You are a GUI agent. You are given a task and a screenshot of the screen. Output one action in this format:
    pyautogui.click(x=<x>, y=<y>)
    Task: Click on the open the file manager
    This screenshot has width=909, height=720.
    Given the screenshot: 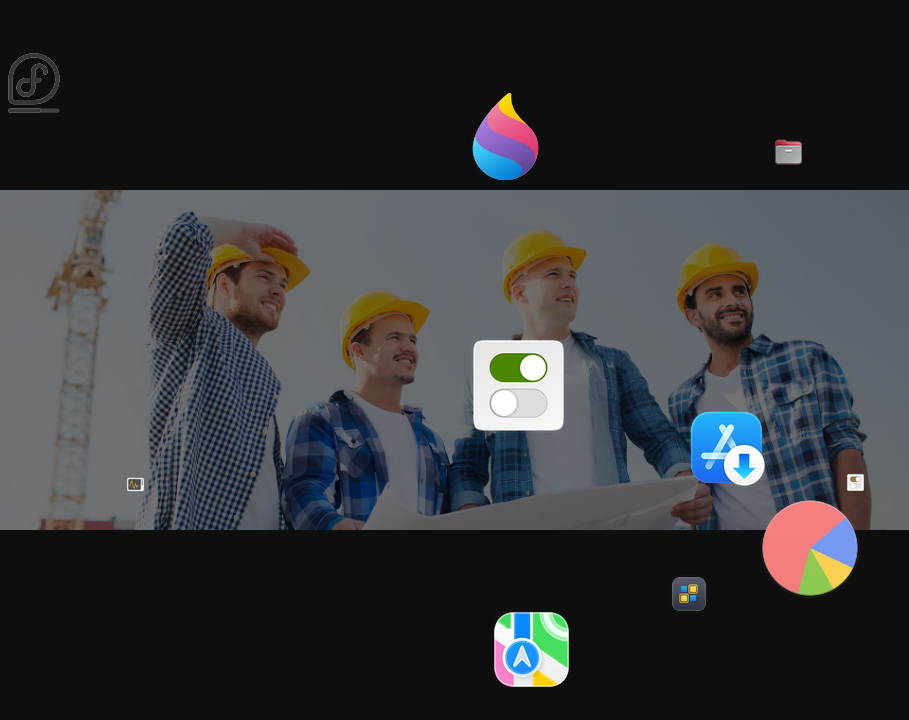 What is the action you would take?
    pyautogui.click(x=788, y=151)
    